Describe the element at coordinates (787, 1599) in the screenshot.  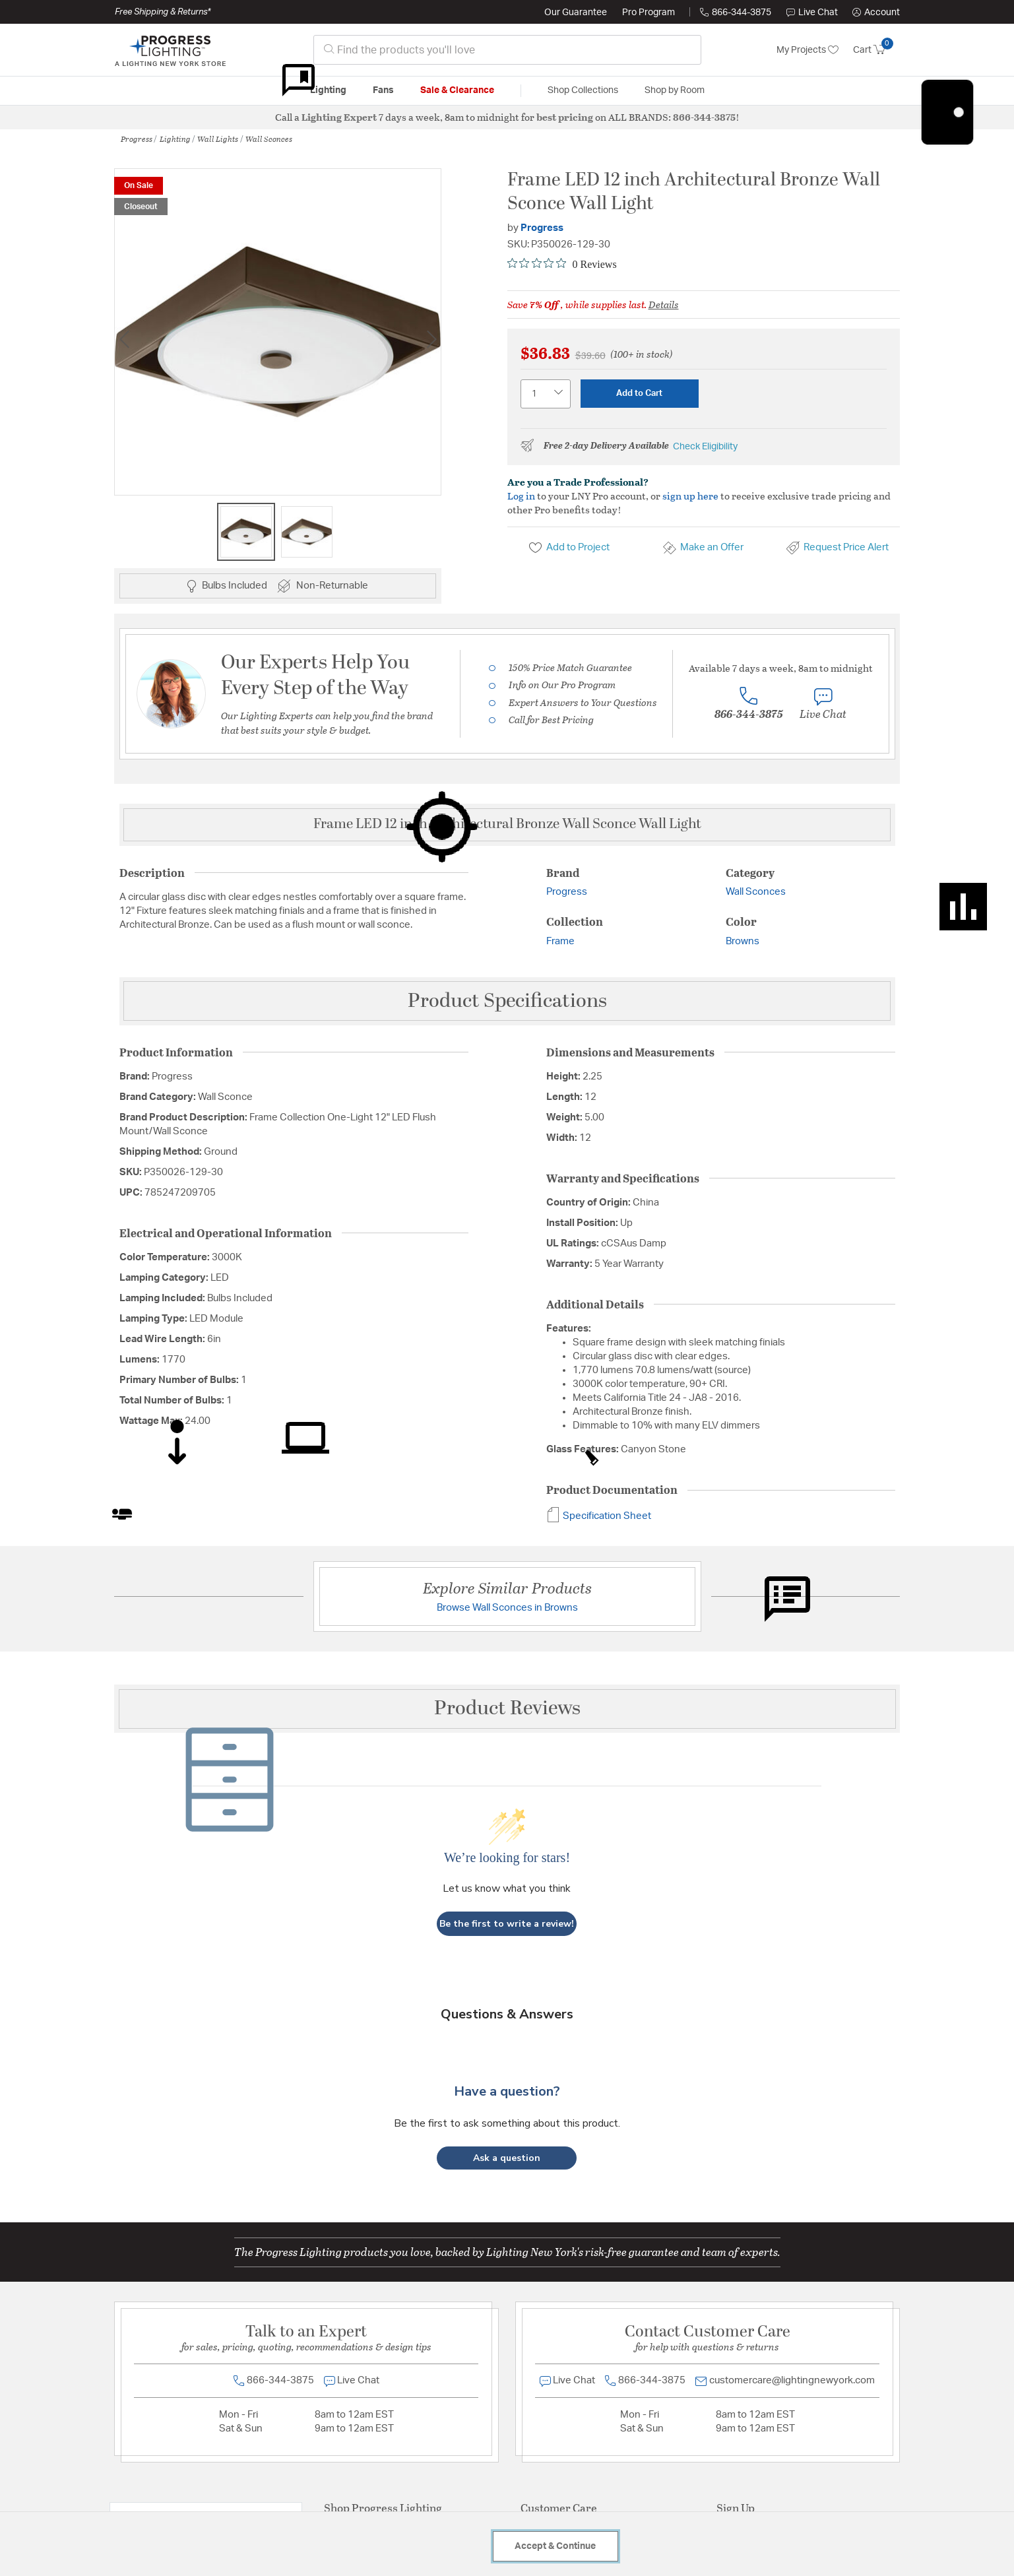
I see `view speaker notes or presentation talking points` at that location.